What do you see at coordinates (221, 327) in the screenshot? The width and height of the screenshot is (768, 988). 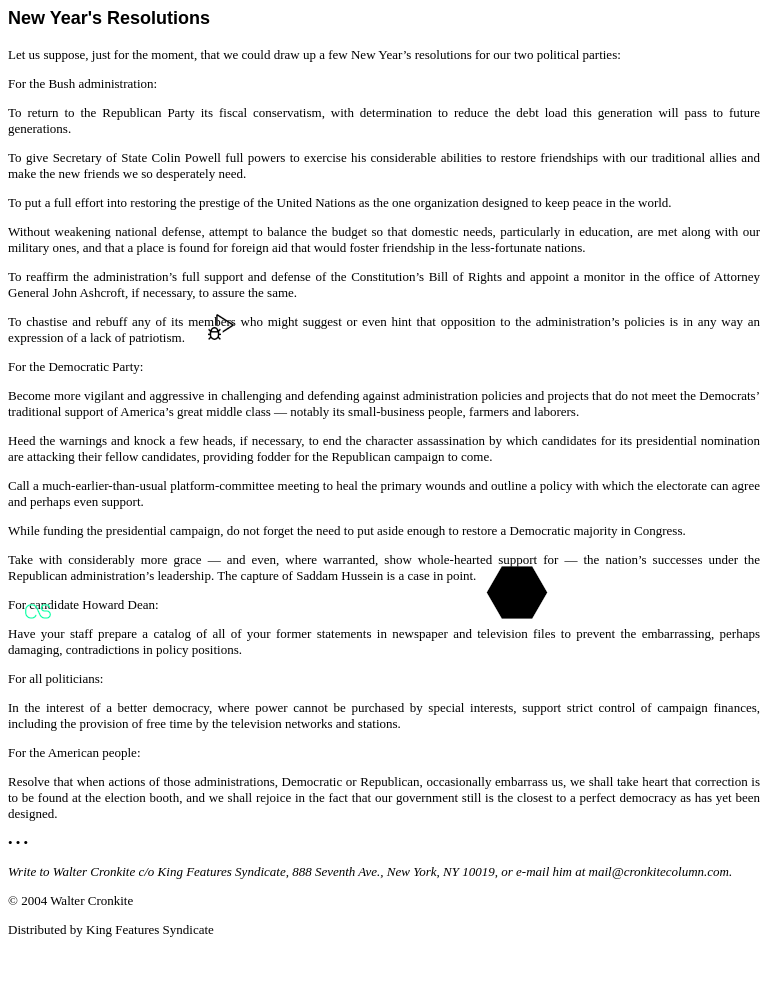 I see `start debugging session` at bounding box center [221, 327].